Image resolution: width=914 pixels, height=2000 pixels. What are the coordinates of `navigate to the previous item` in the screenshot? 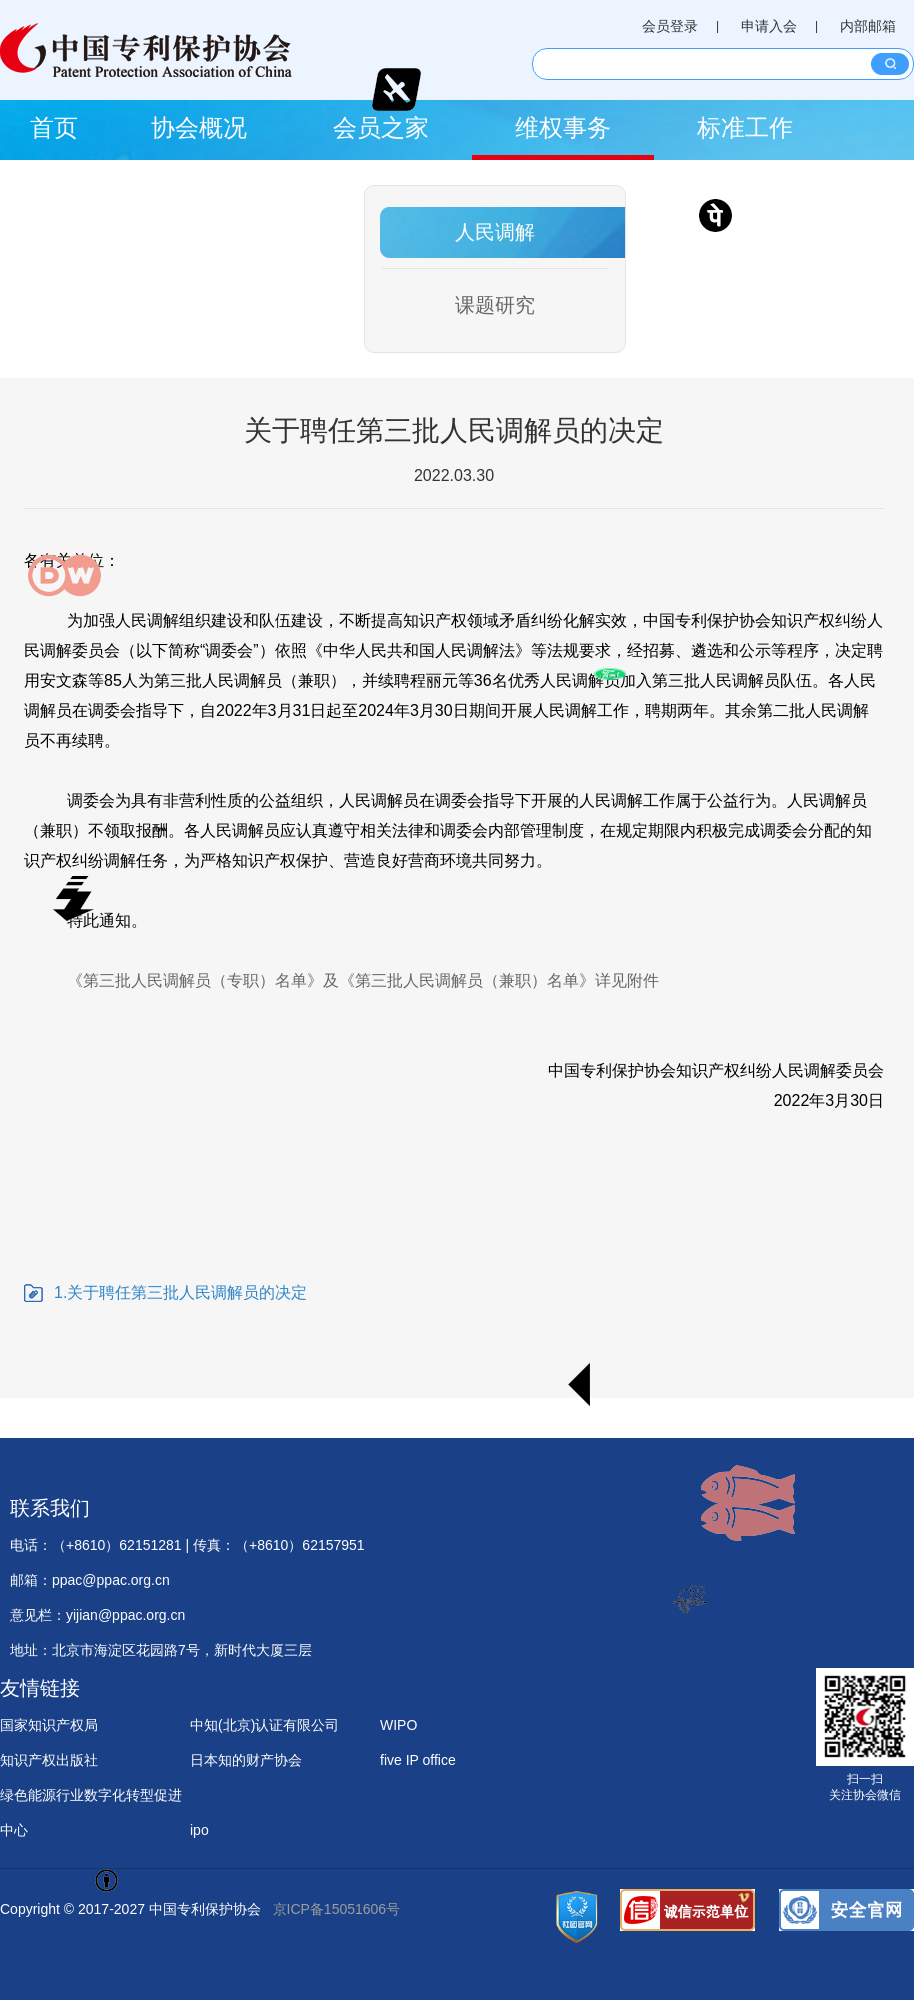 It's located at (584, 1384).